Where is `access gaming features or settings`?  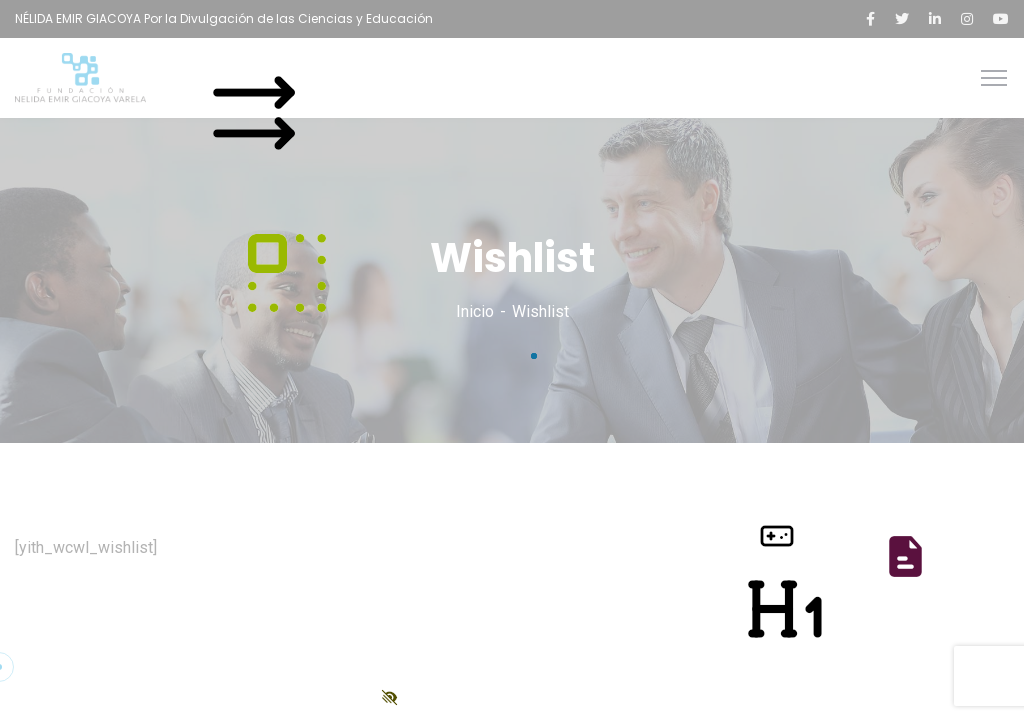
access gaming features or settings is located at coordinates (777, 536).